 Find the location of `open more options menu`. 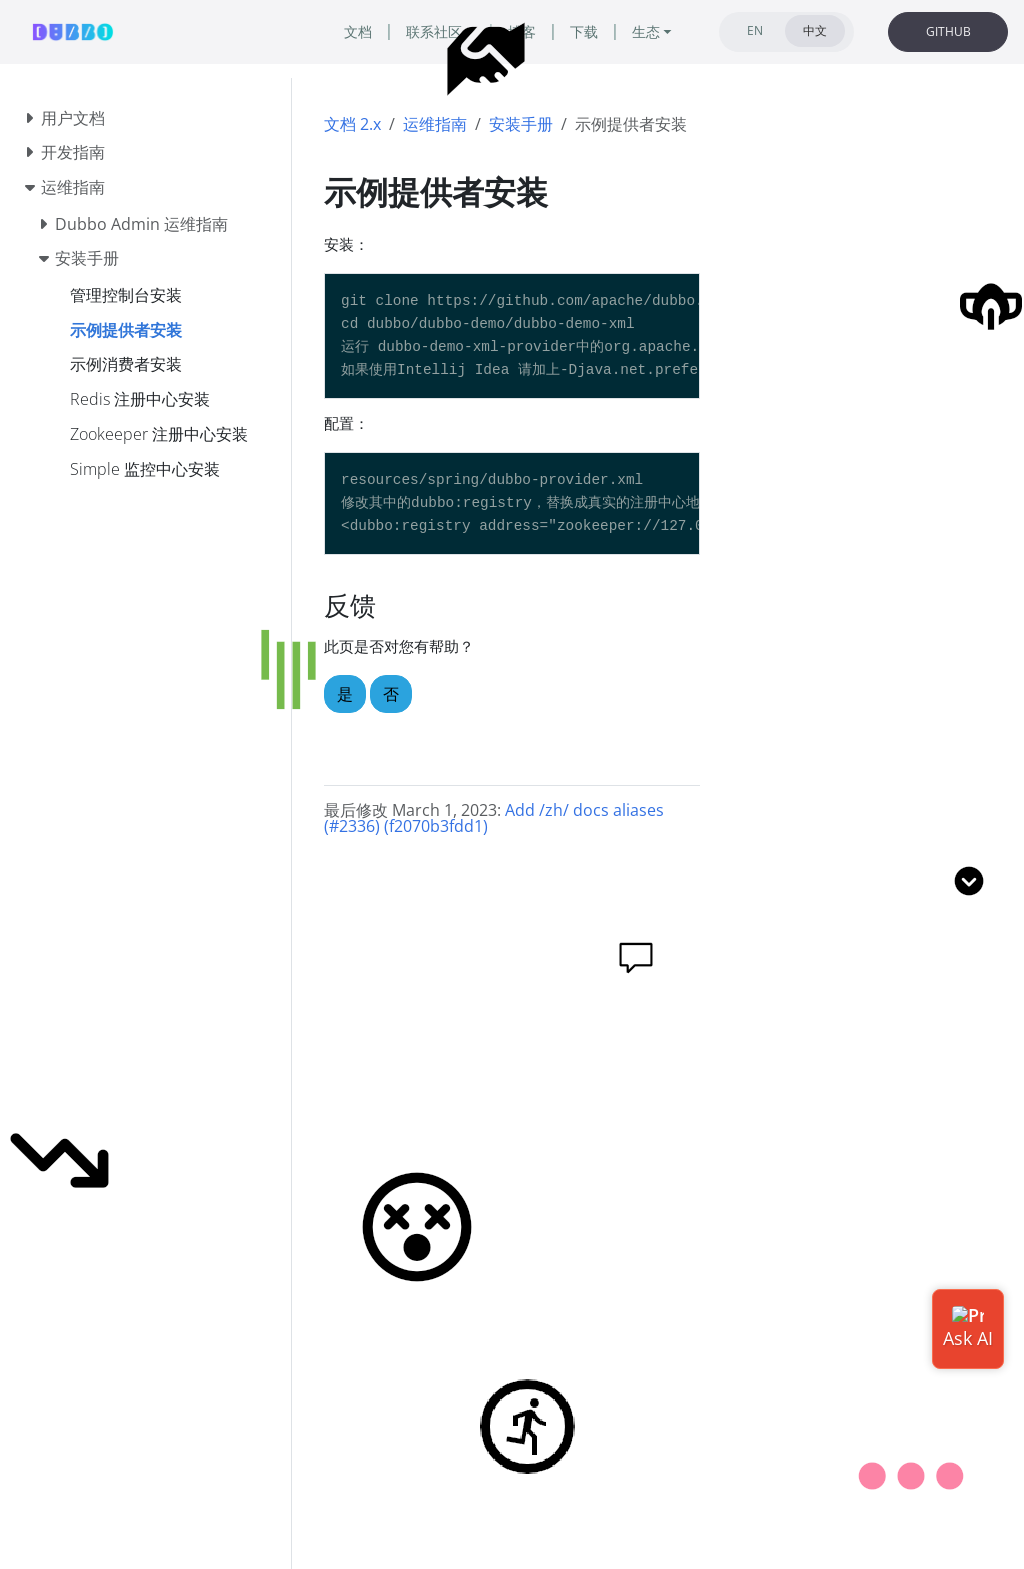

open more options menu is located at coordinates (911, 1476).